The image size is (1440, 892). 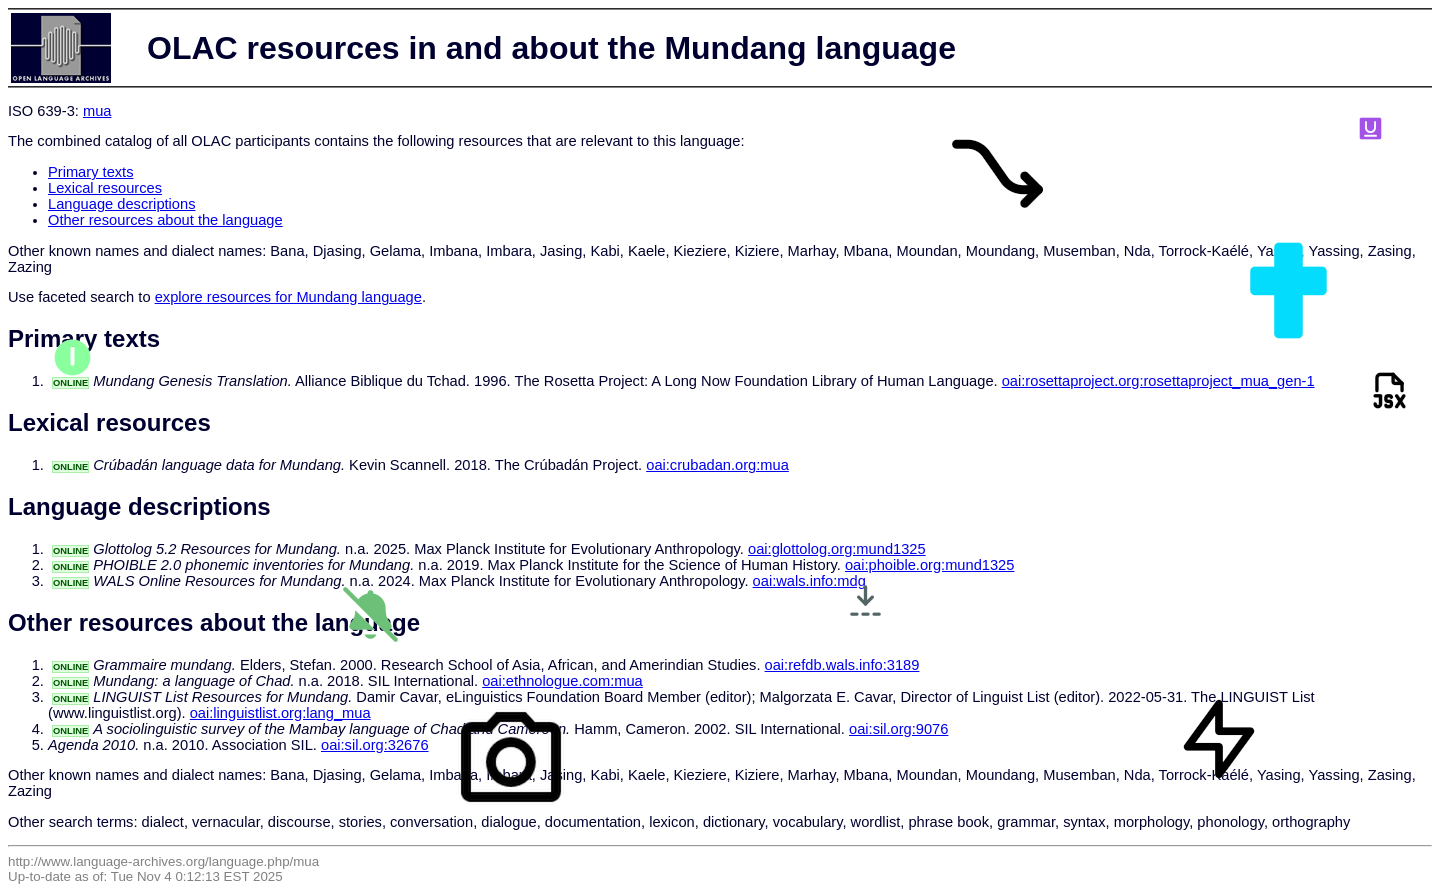 What do you see at coordinates (1288, 290) in the screenshot?
I see `religious or faith-based content indicator` at bounding box center [1288, 290].